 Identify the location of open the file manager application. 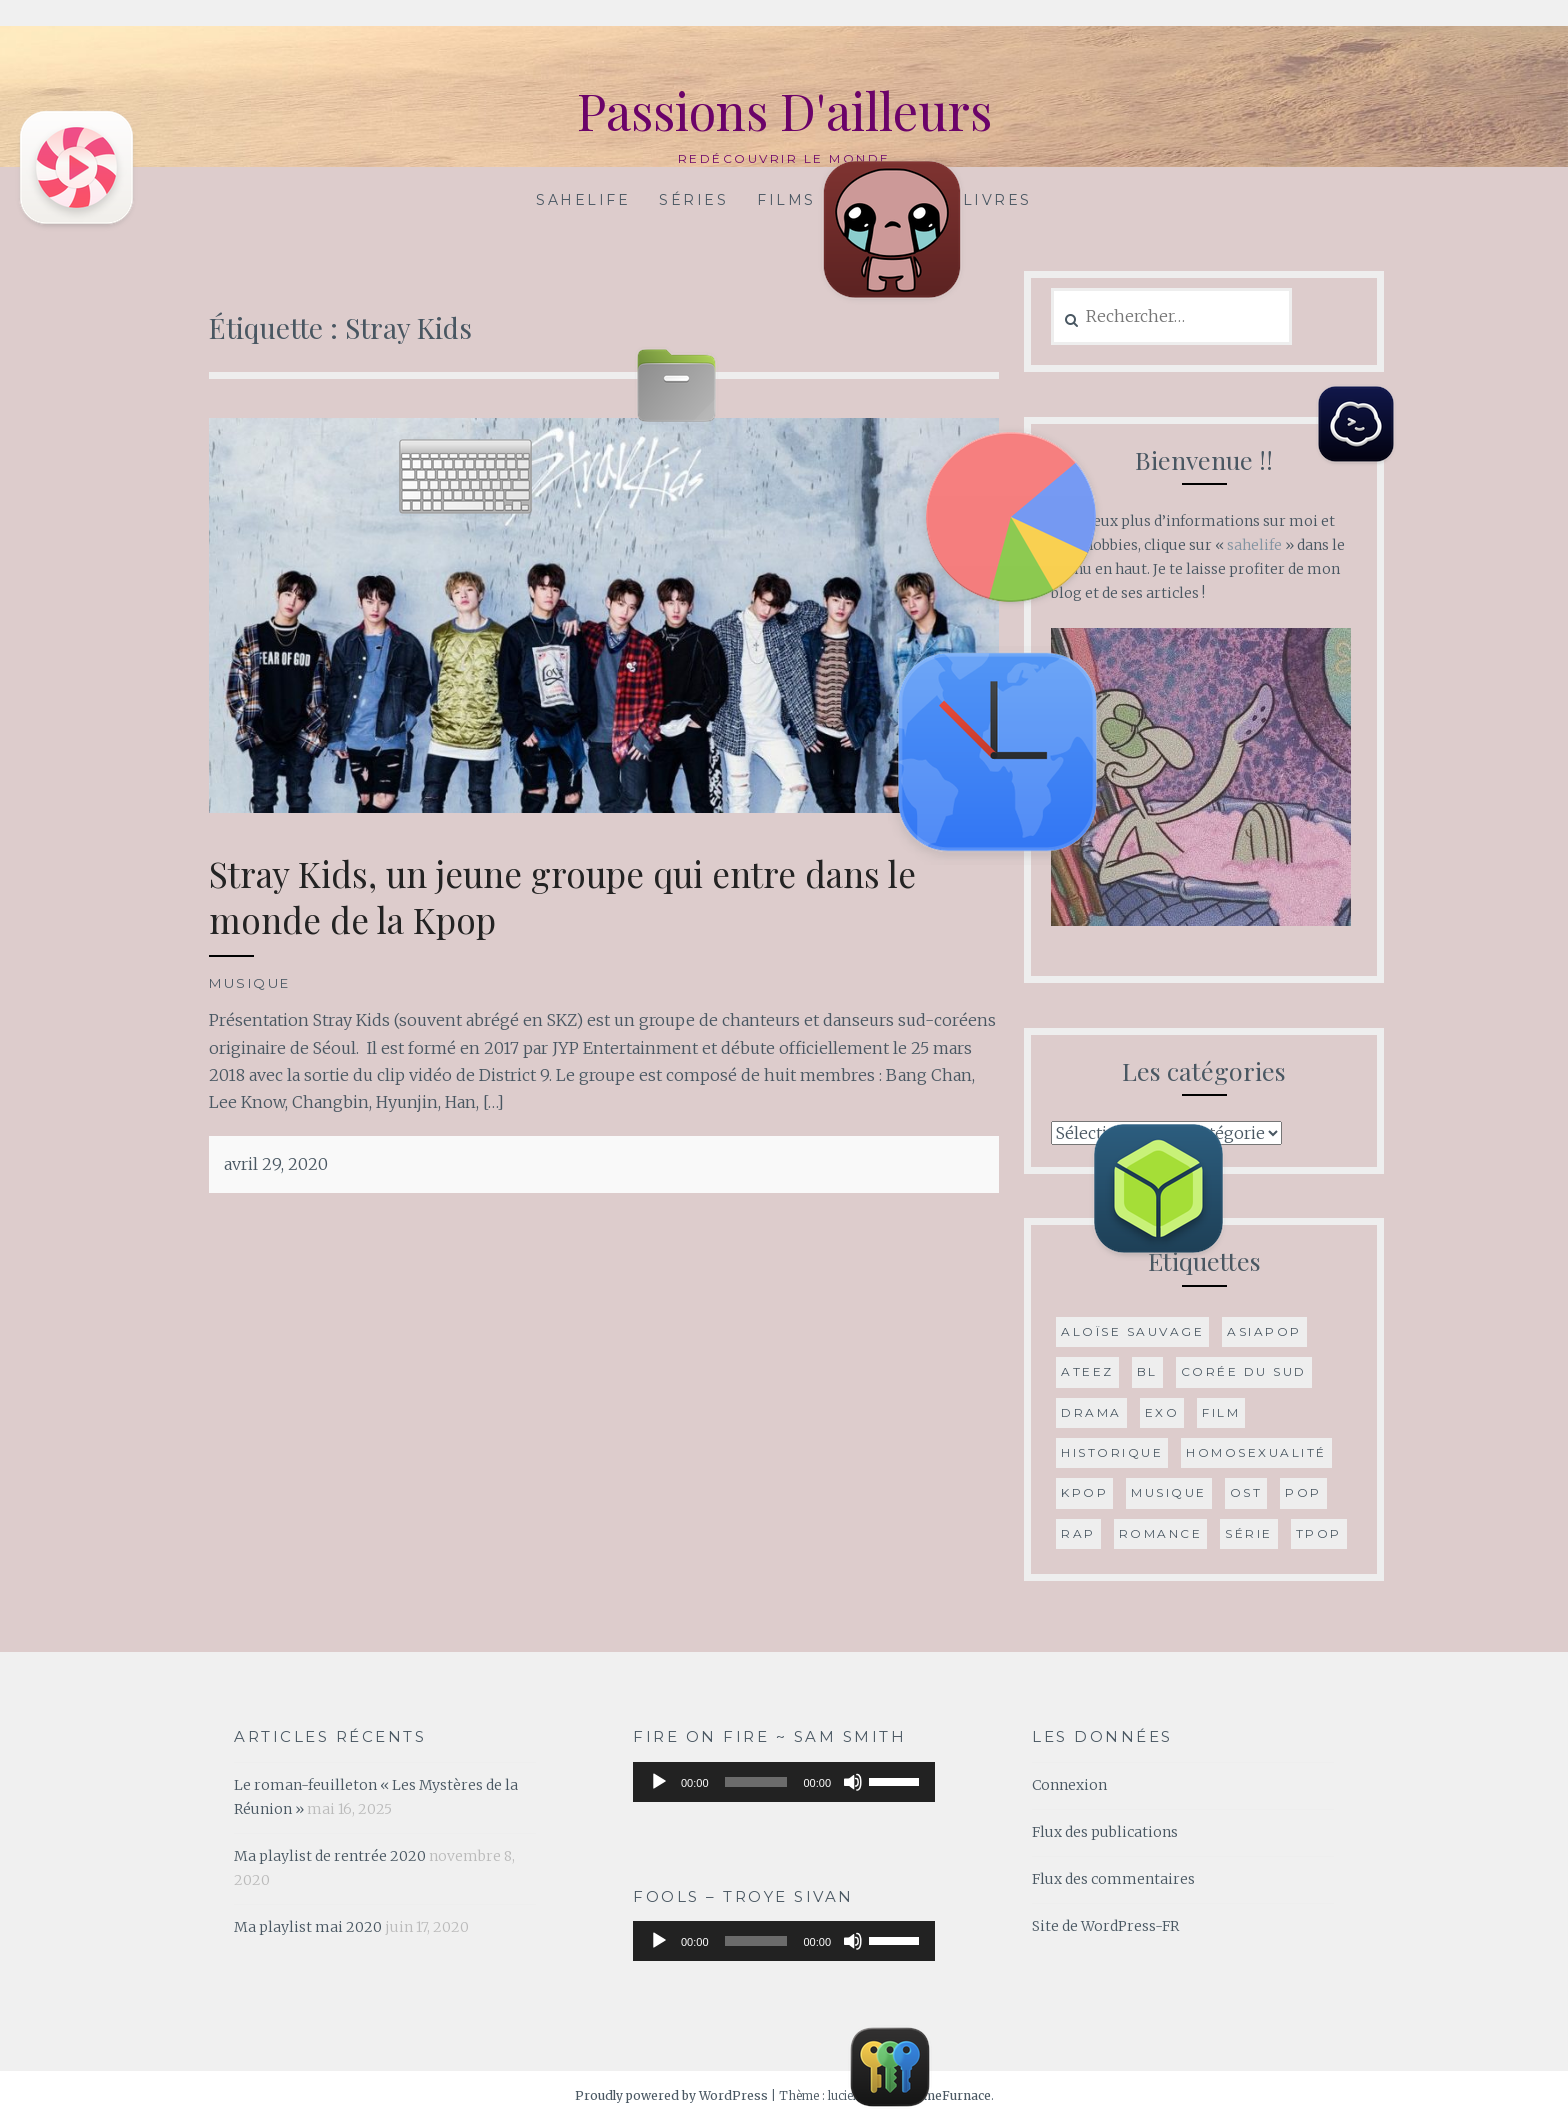
(676, 385).